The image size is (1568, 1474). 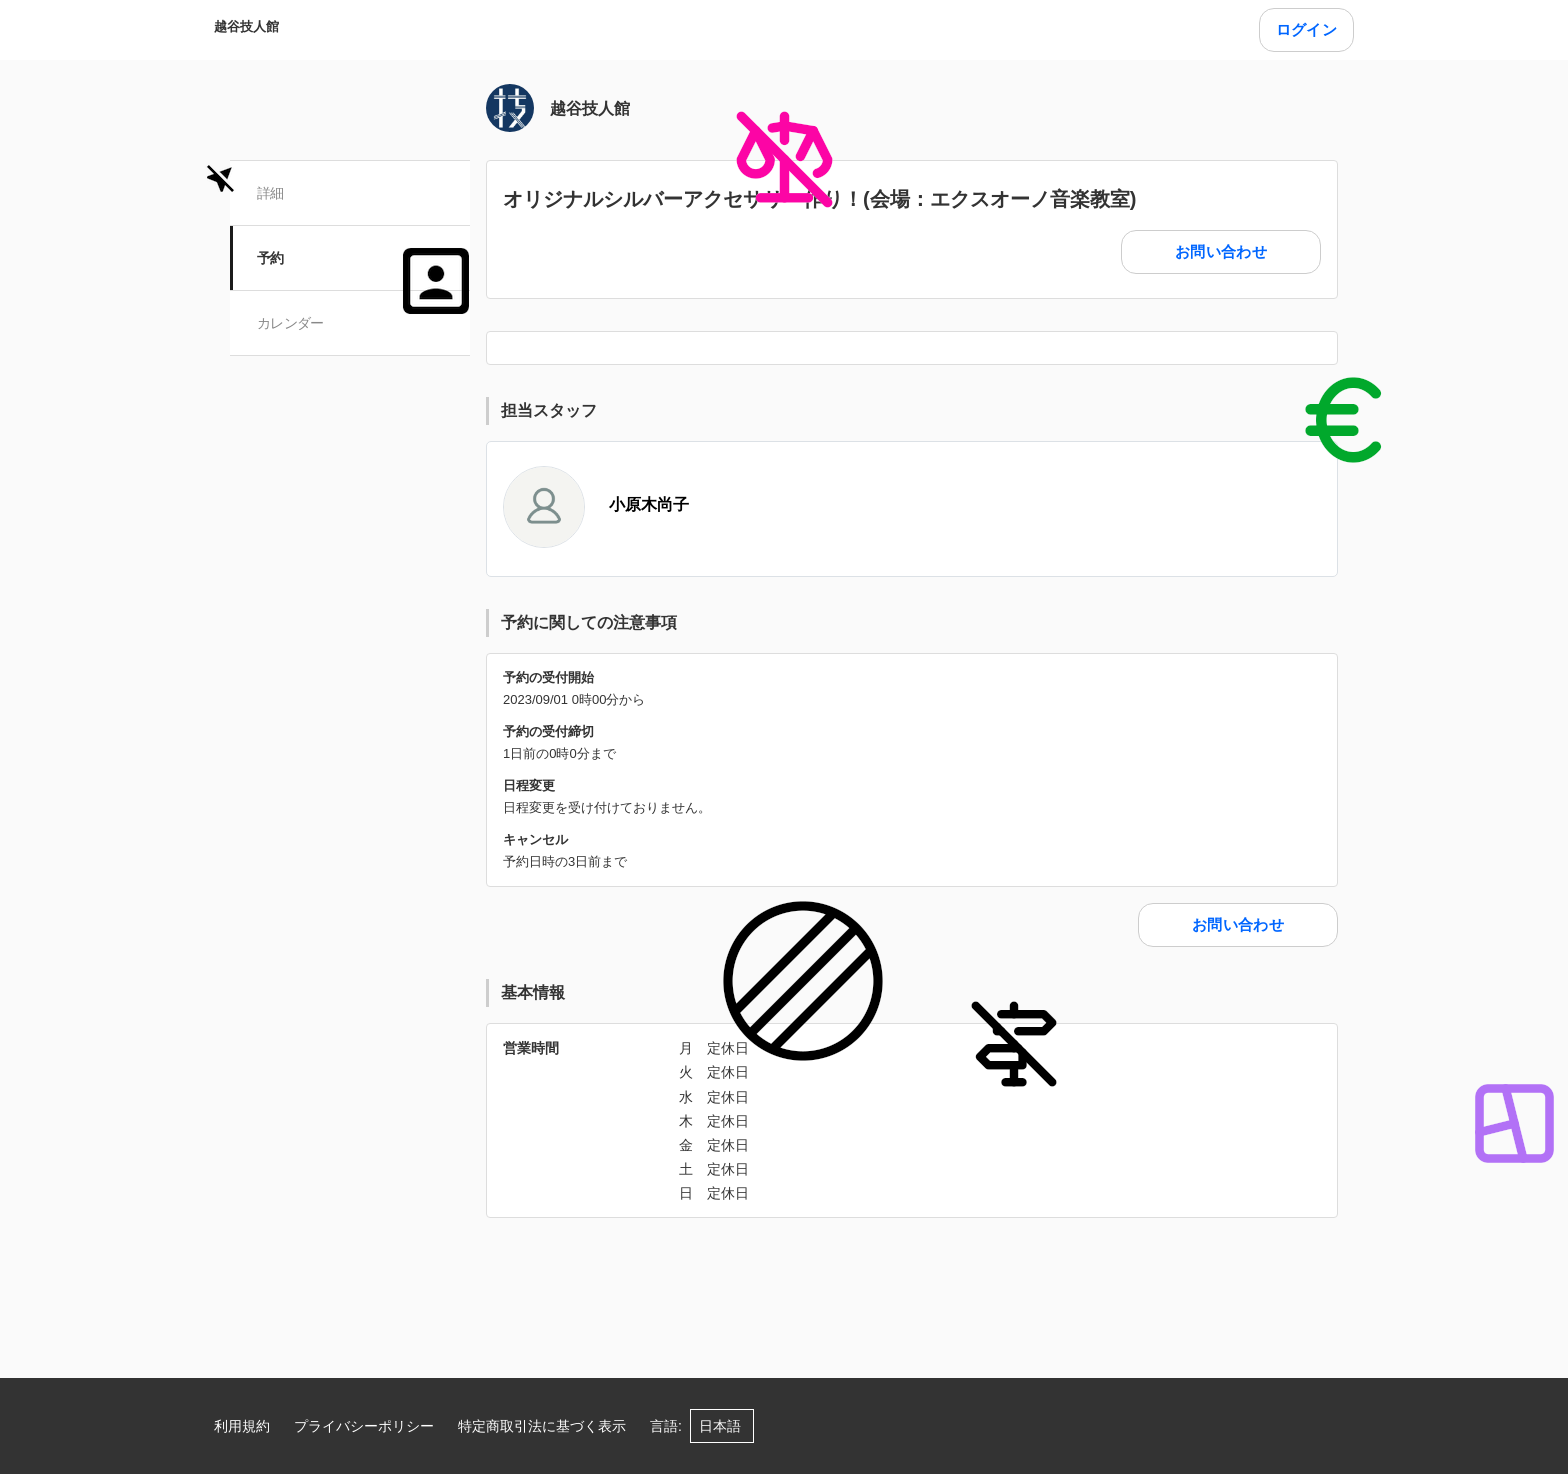 I want to click on disable weight or measurement tracking, so click(x=784, y=159).